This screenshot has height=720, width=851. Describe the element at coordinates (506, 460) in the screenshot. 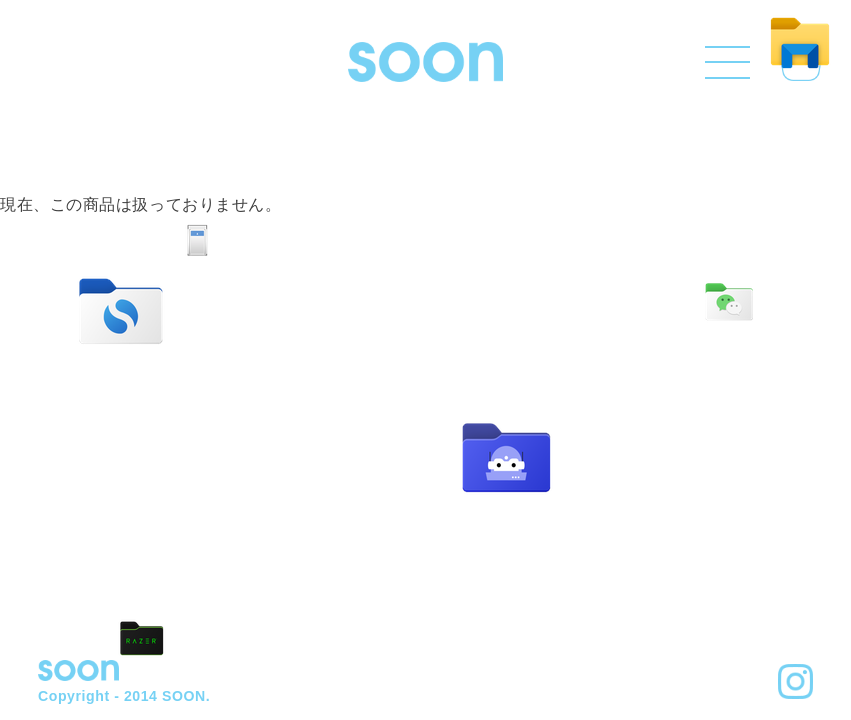

I see `open folder containing discord bot files` at that location.